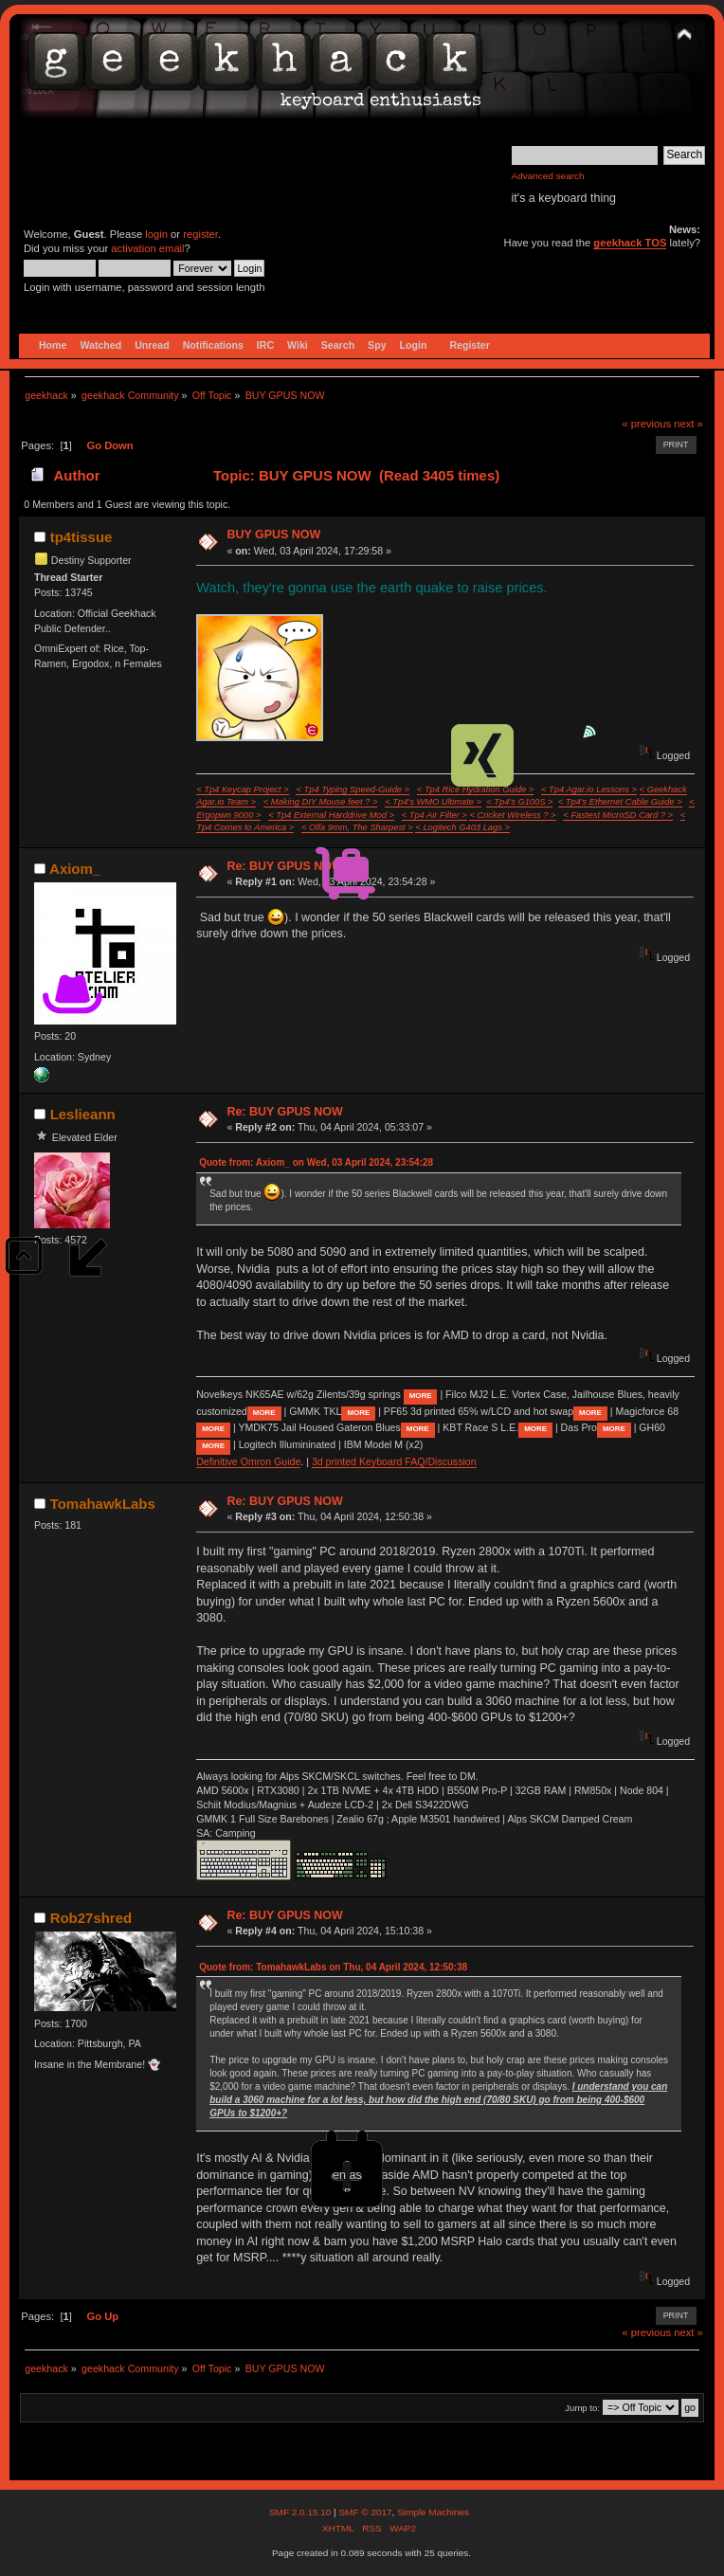 This screenshot has width=724, height=2576. What do you see at coordinates (347, 2171) in the screenshot?
I see `add a new event to your calendar` at bounding box center [347, 2171].